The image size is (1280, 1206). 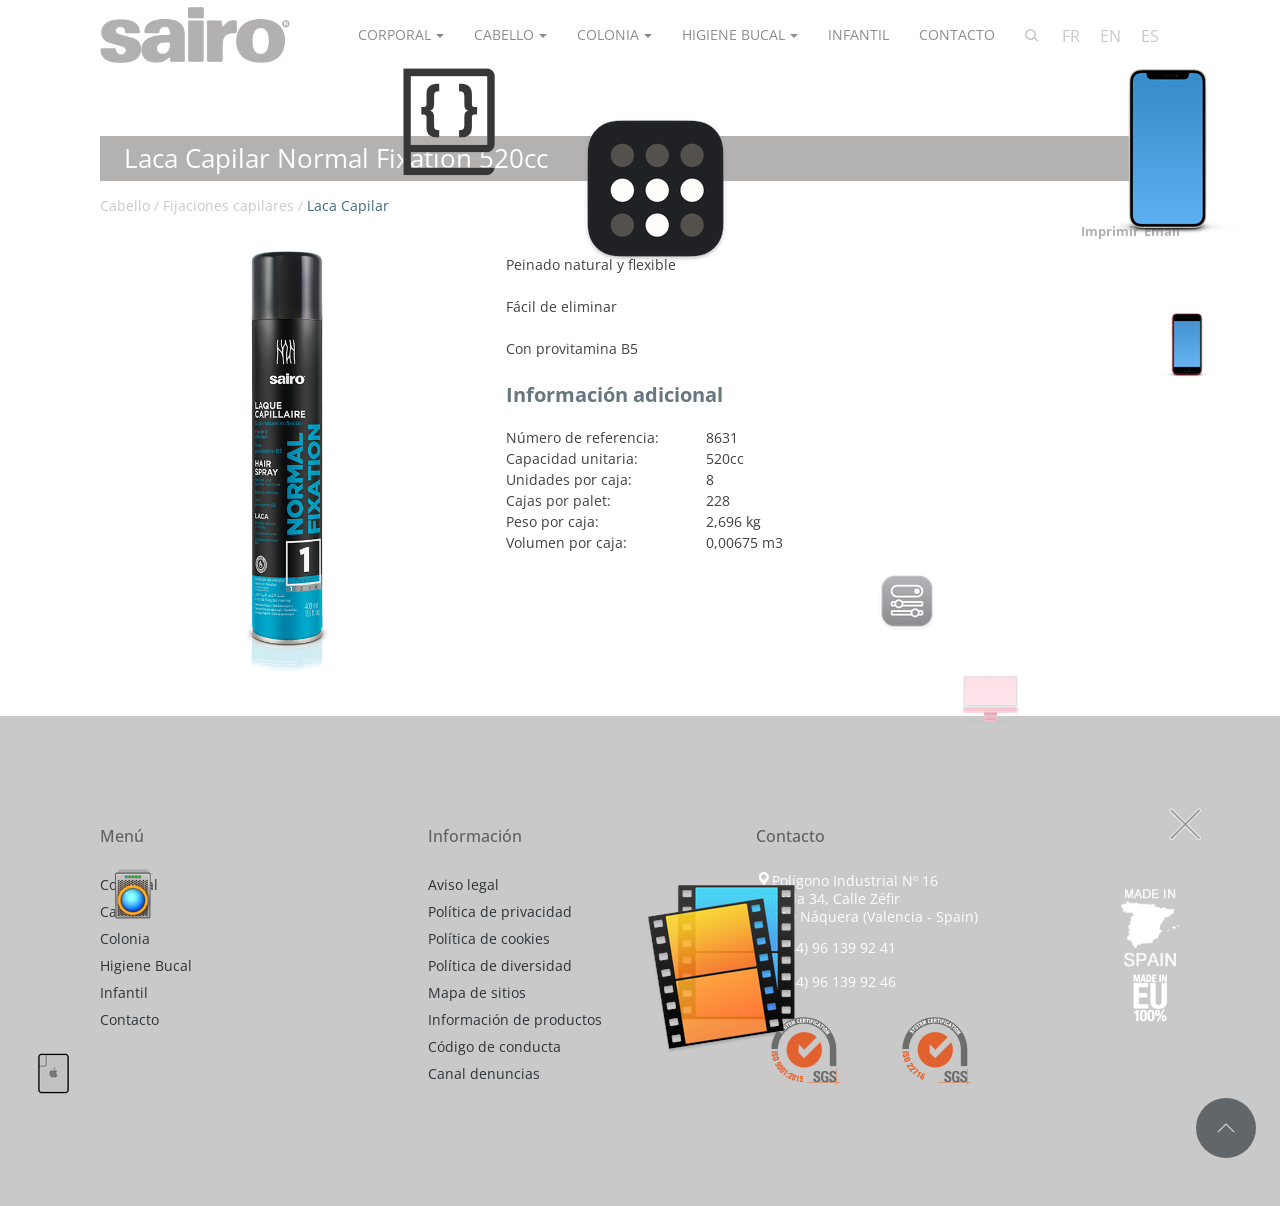 I want to click on access airport express device in sidebar, so click(x=53, y=1073).